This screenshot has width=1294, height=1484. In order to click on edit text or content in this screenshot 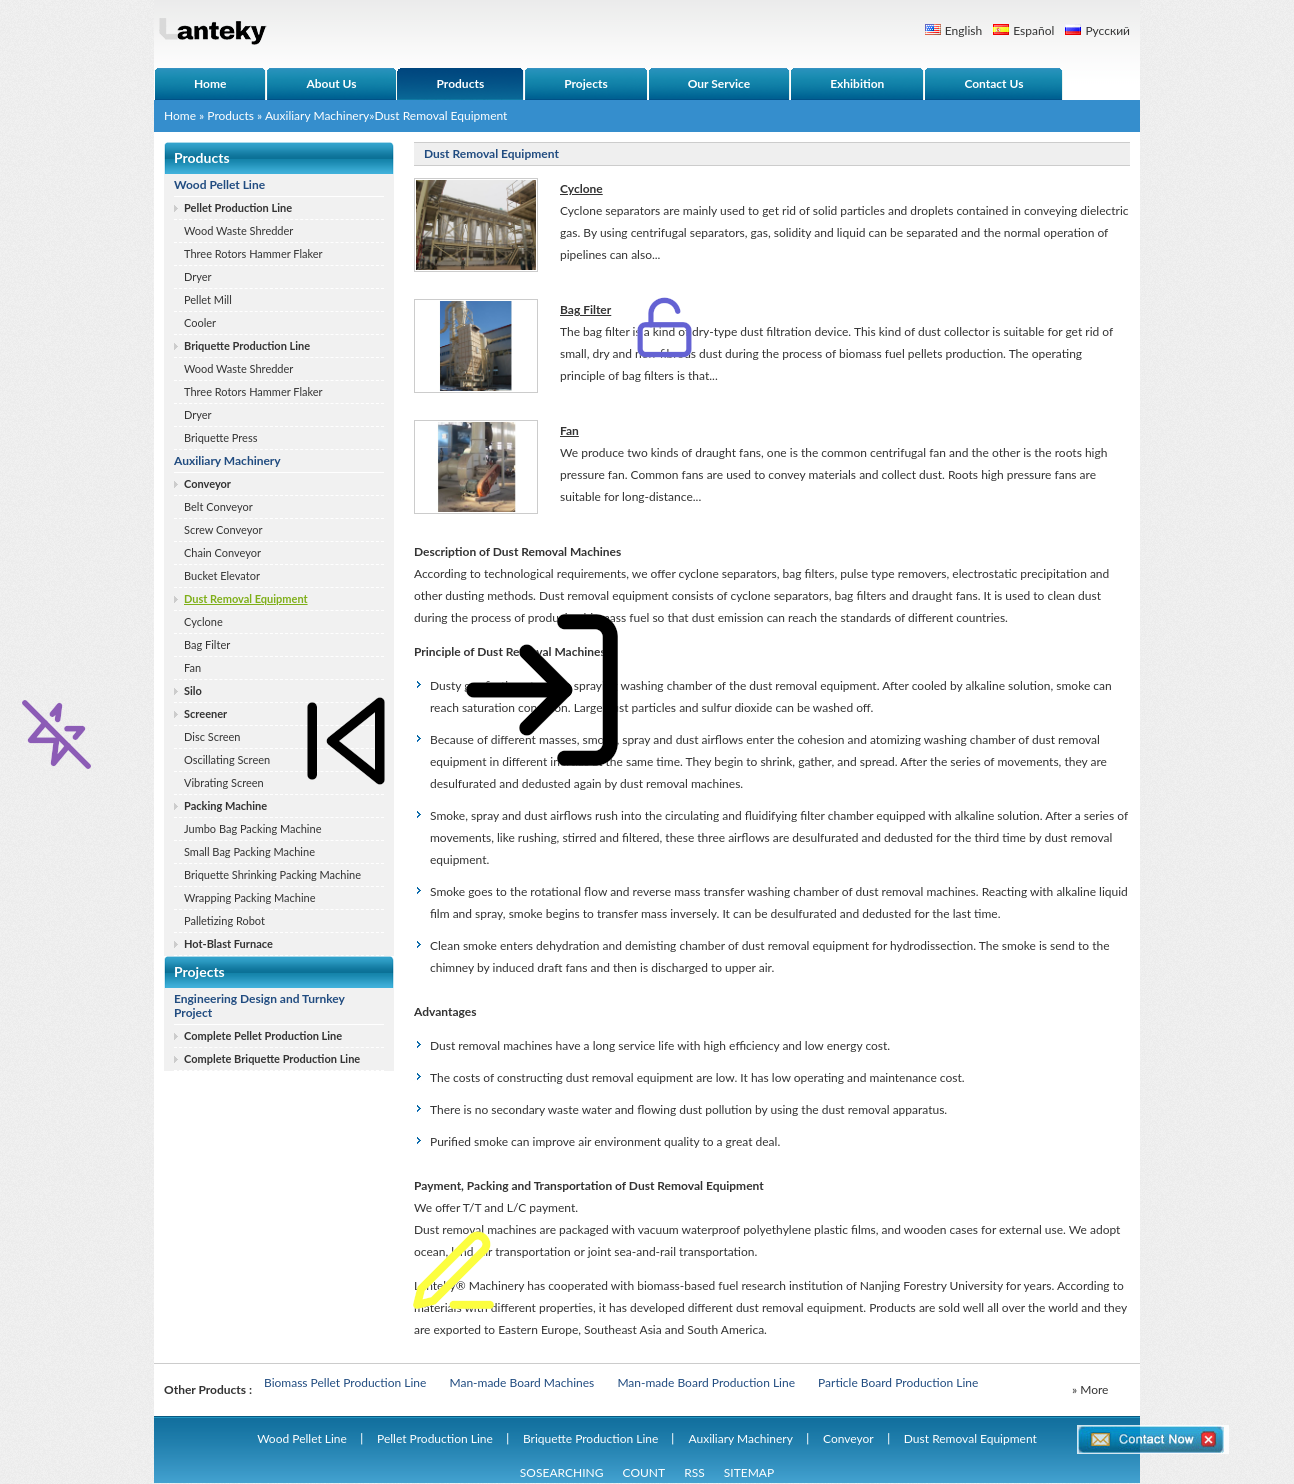, I will do `click(453, 1272)`.